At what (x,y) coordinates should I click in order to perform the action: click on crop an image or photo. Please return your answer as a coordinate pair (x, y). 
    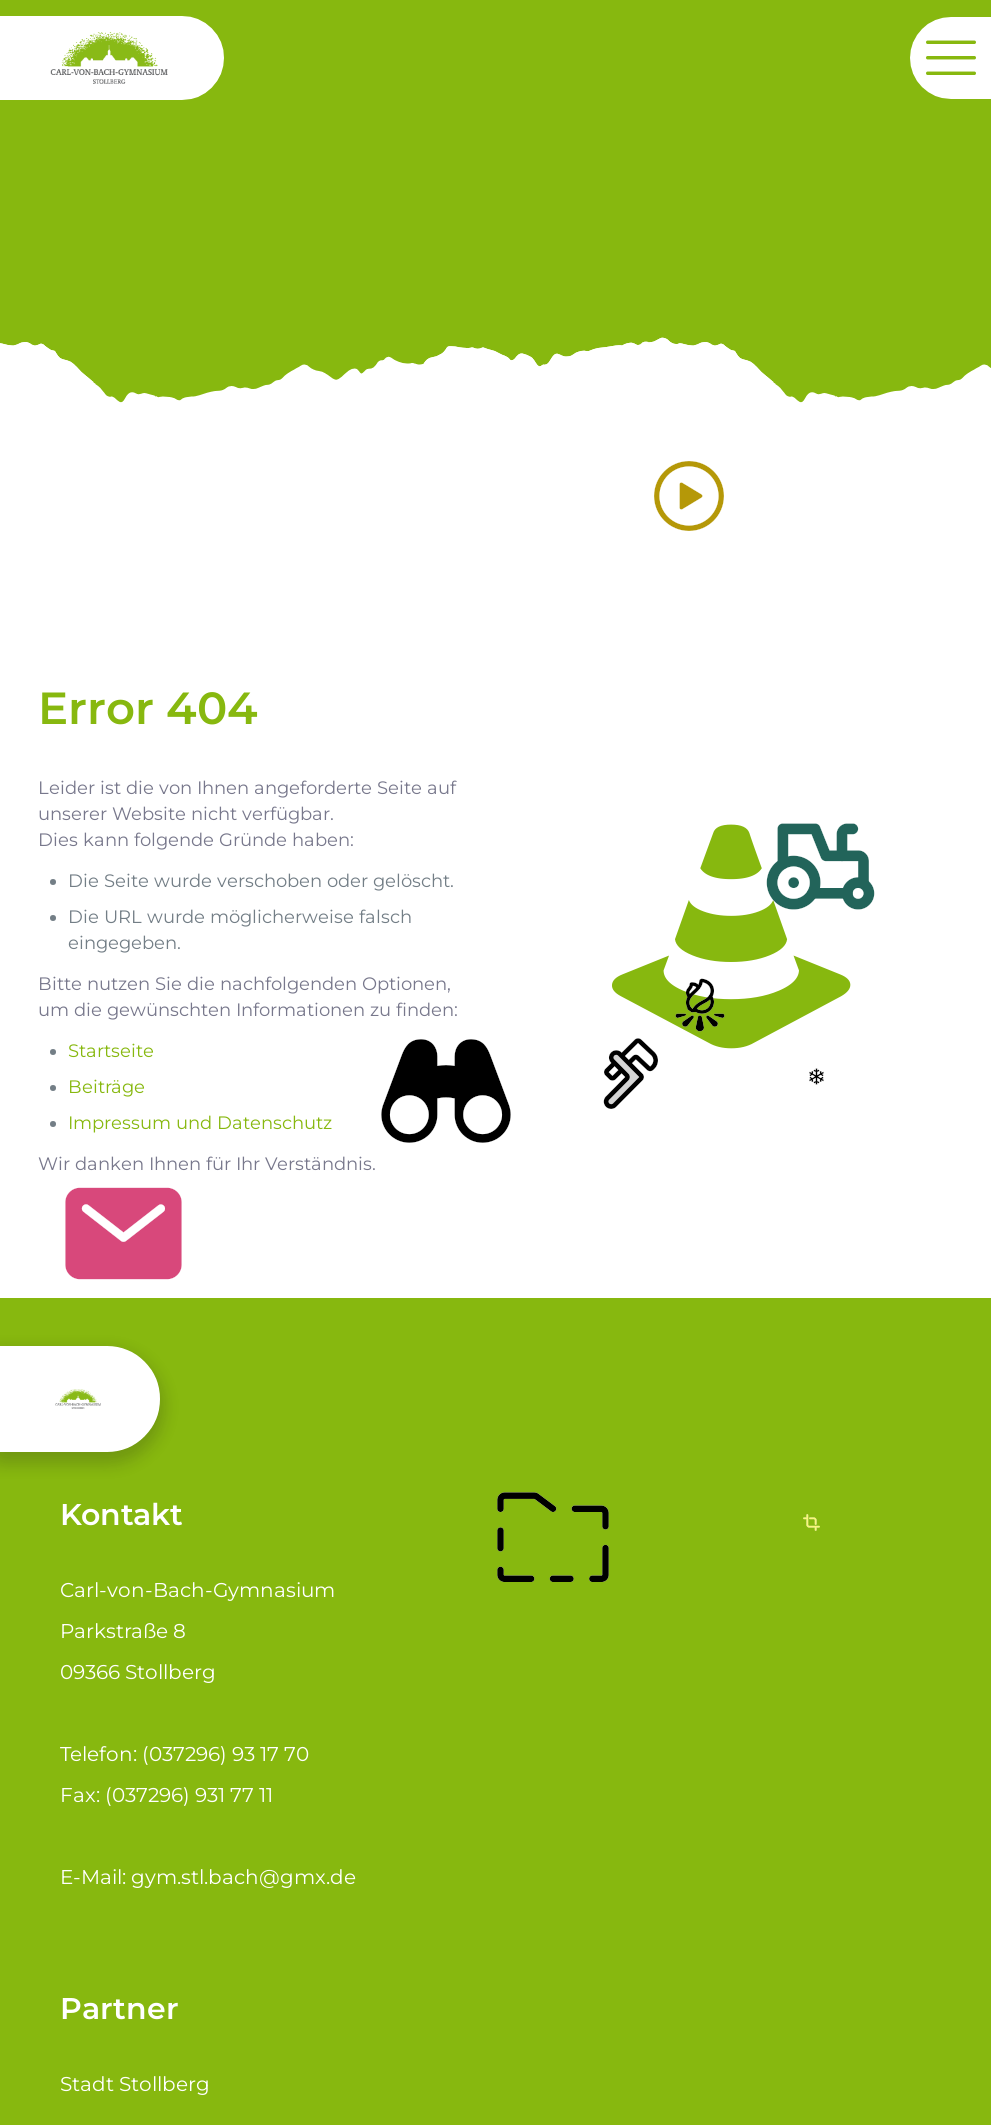
    Looking at the image, I should click on (811, 1522).